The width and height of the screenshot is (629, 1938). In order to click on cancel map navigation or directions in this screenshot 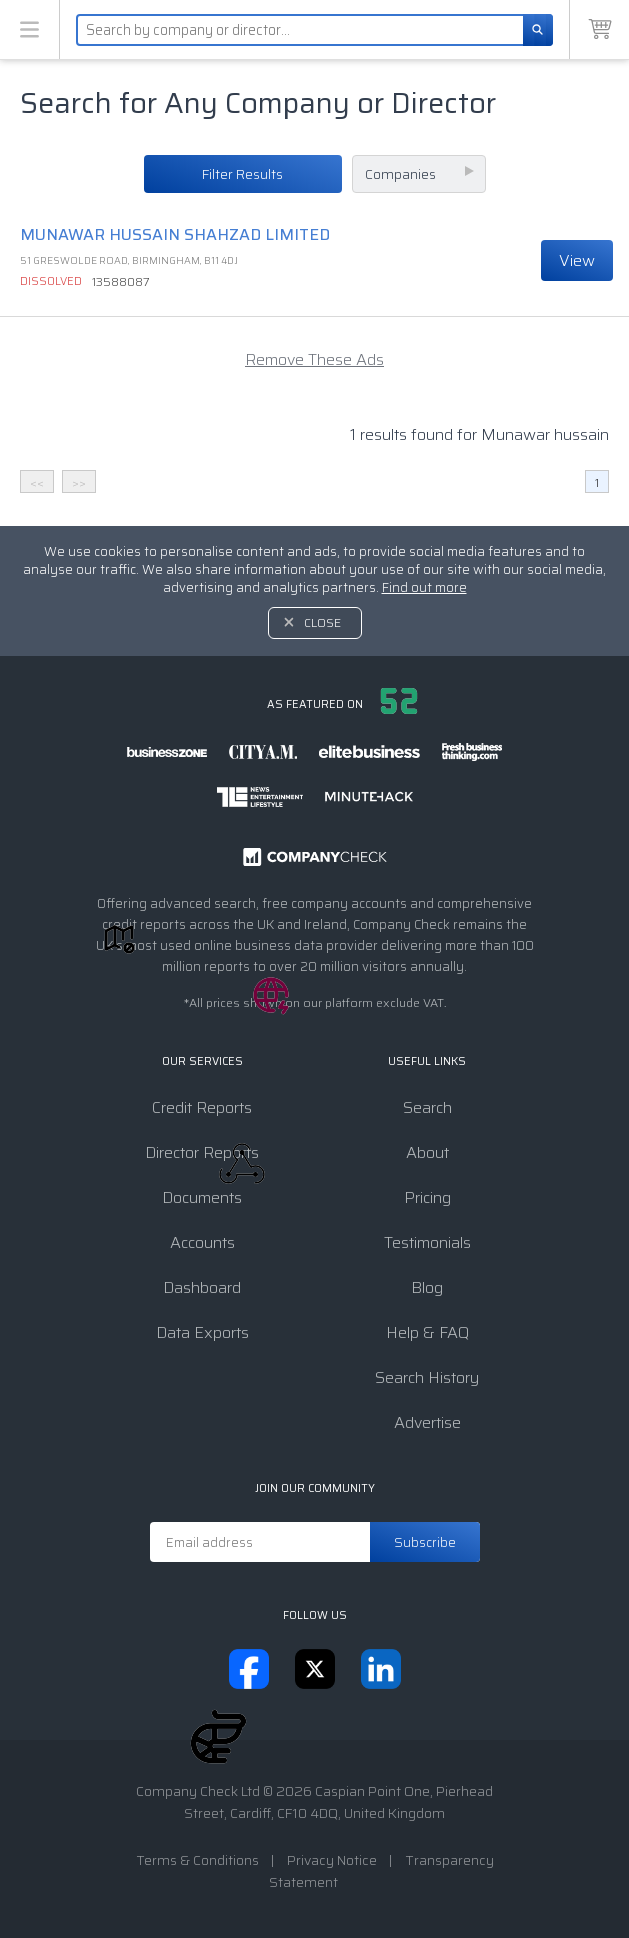, I will do `click(119, 938)`.